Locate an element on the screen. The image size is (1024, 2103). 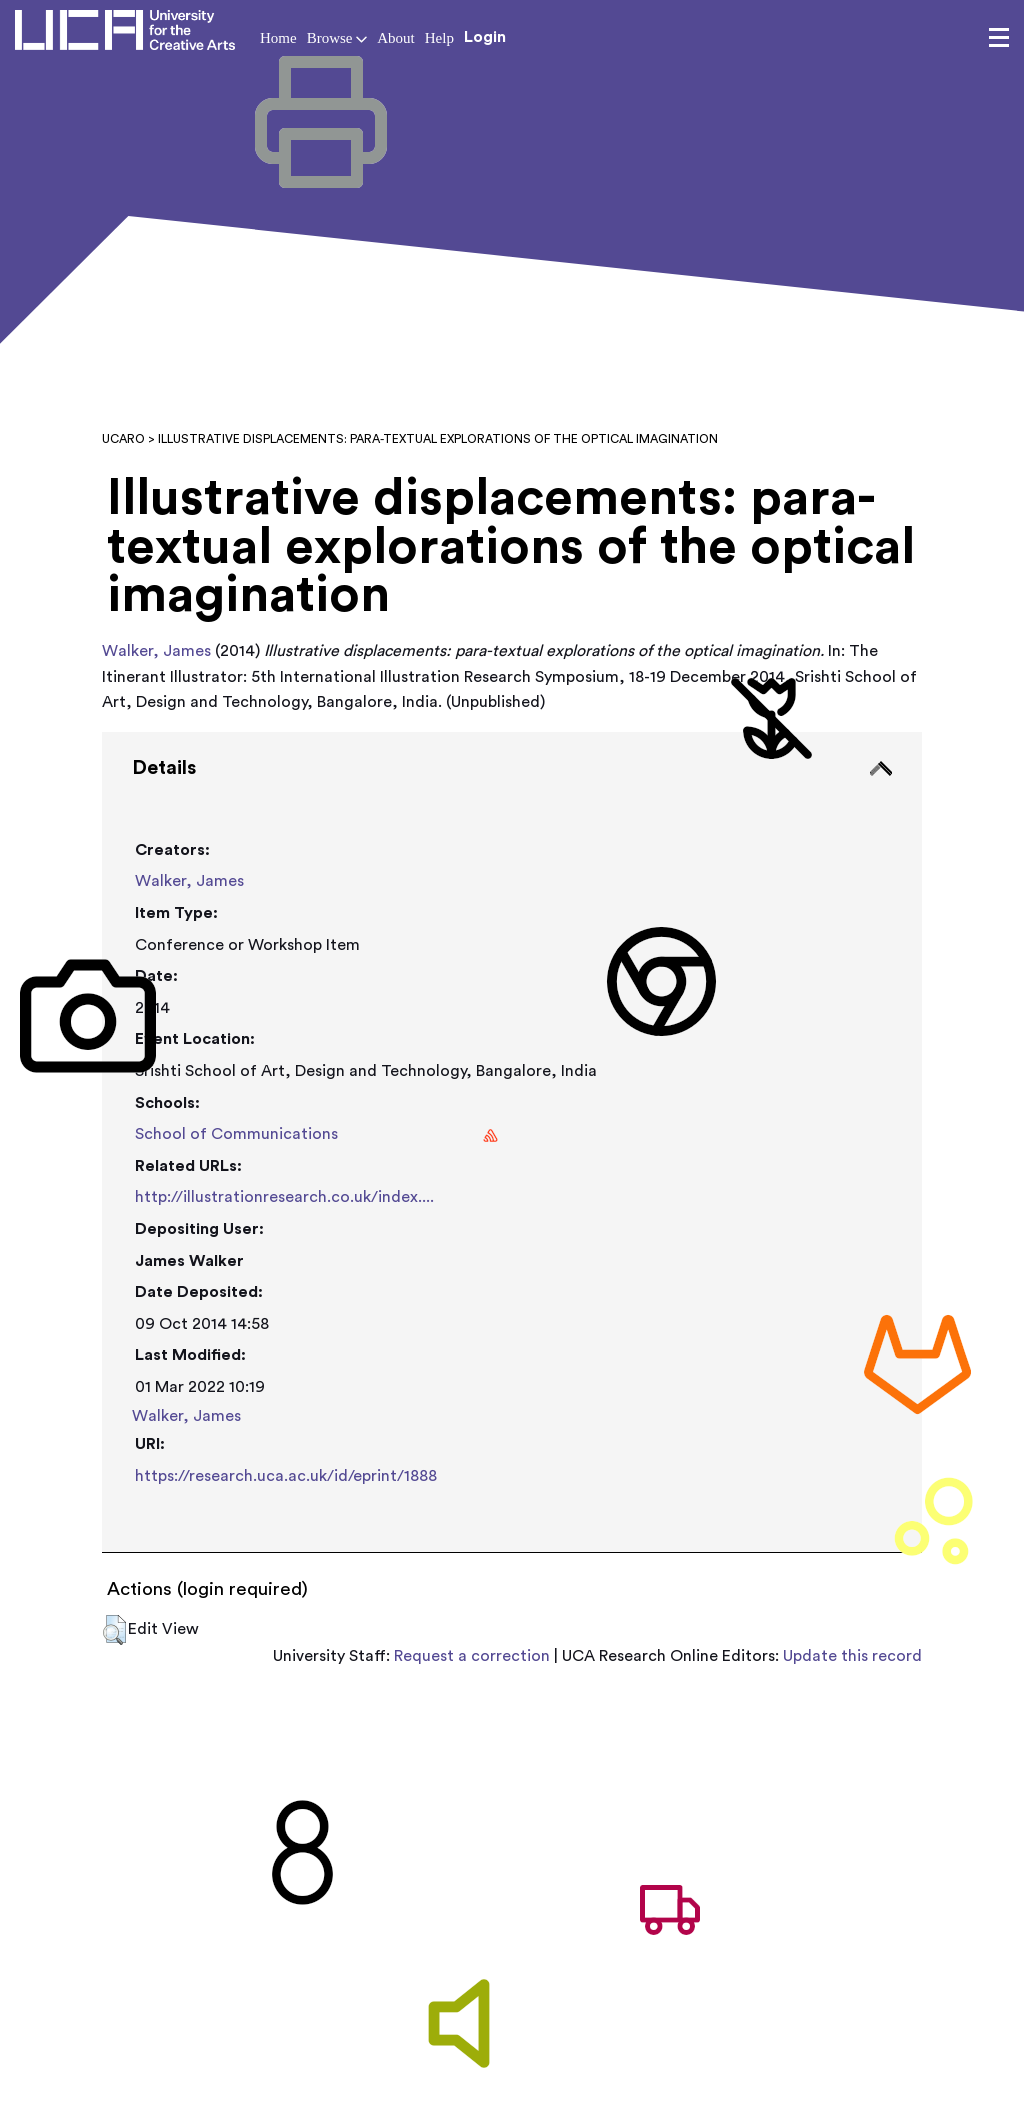
adjust volume settings is located at coordinates (489, 2023).